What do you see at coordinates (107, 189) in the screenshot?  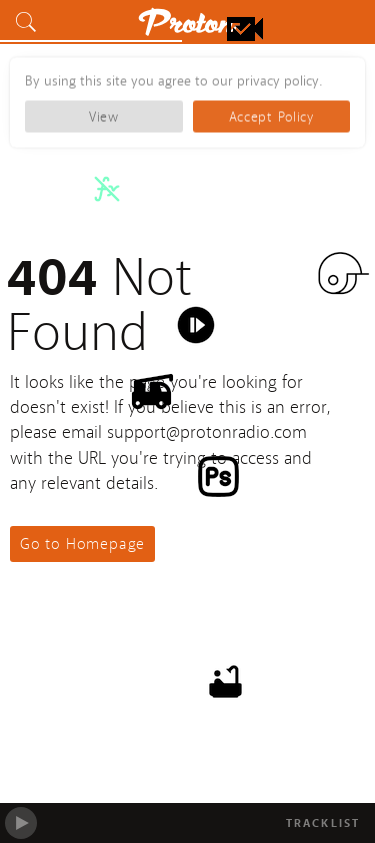 I see `disable math function or formula mode` at bounding box center [107, 189].